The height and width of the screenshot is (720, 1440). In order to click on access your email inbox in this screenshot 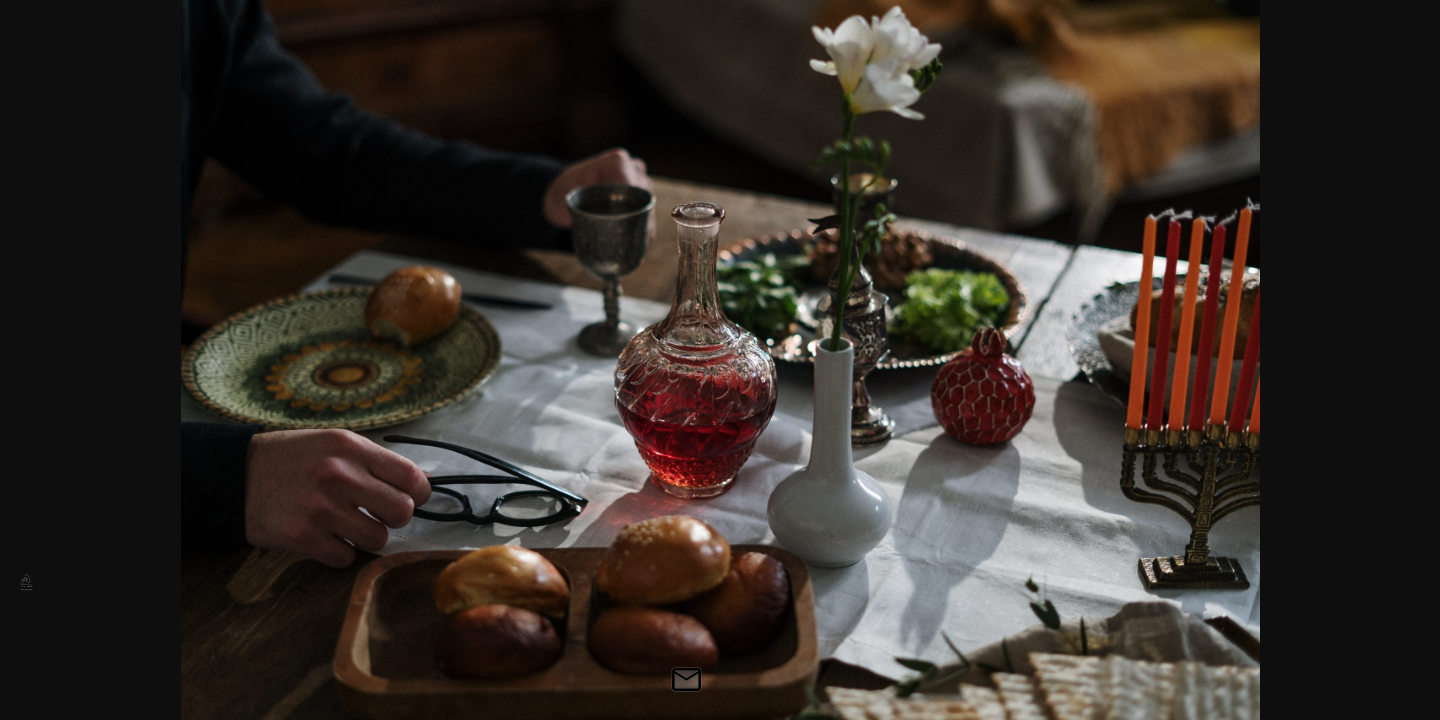, I will do `click(686, 679)`.